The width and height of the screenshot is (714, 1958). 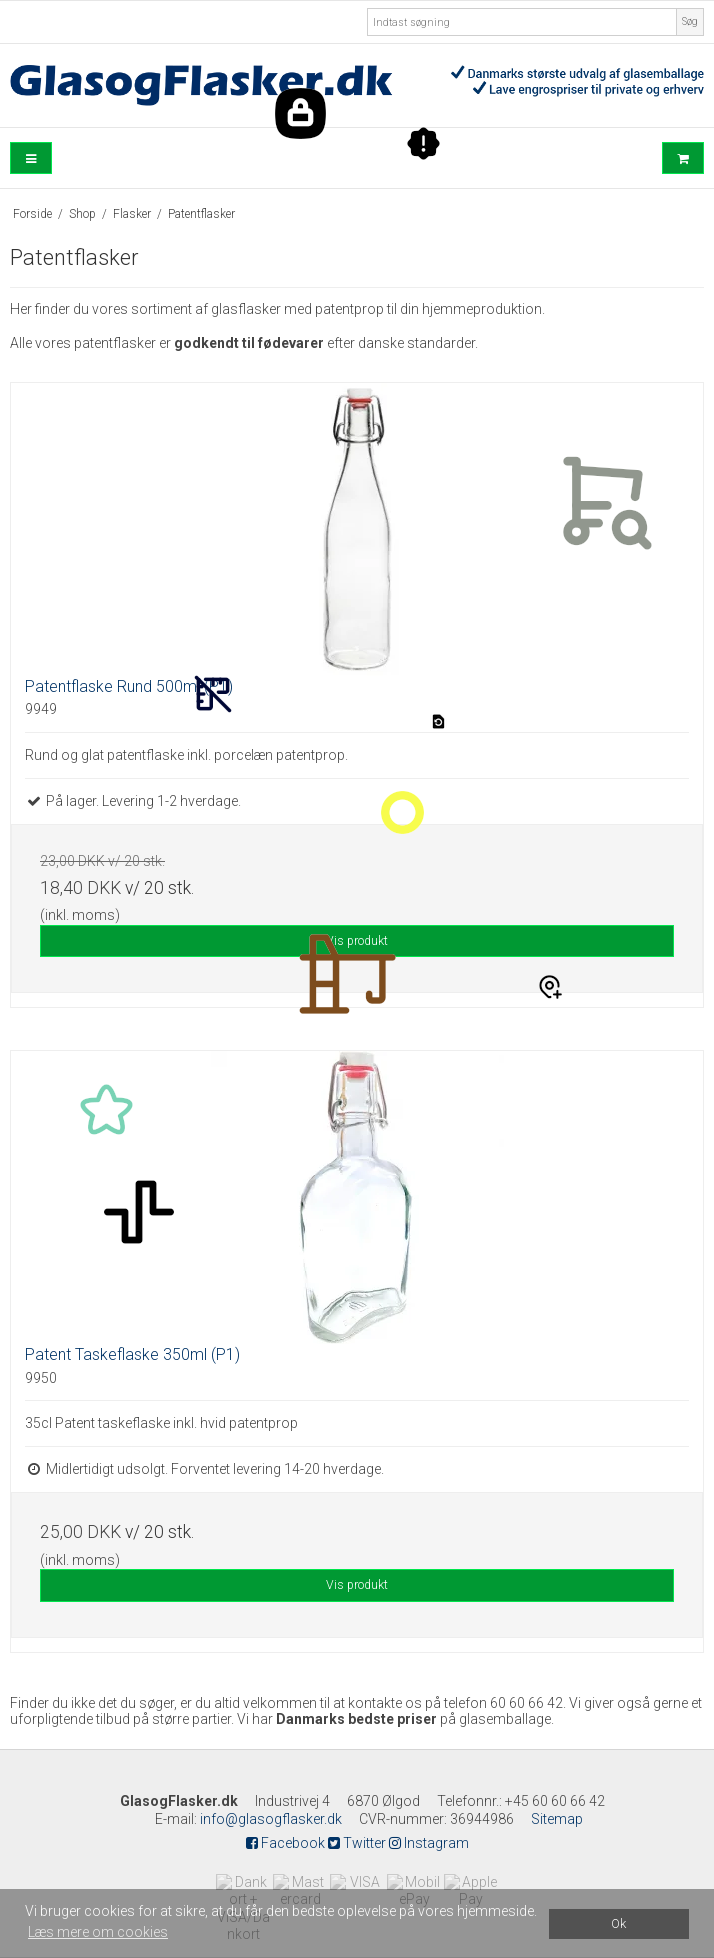 What do you see at coordinates (603, 501) in the screenshot?
I see `search within your shopping cart` at bounding box center [603, 501].